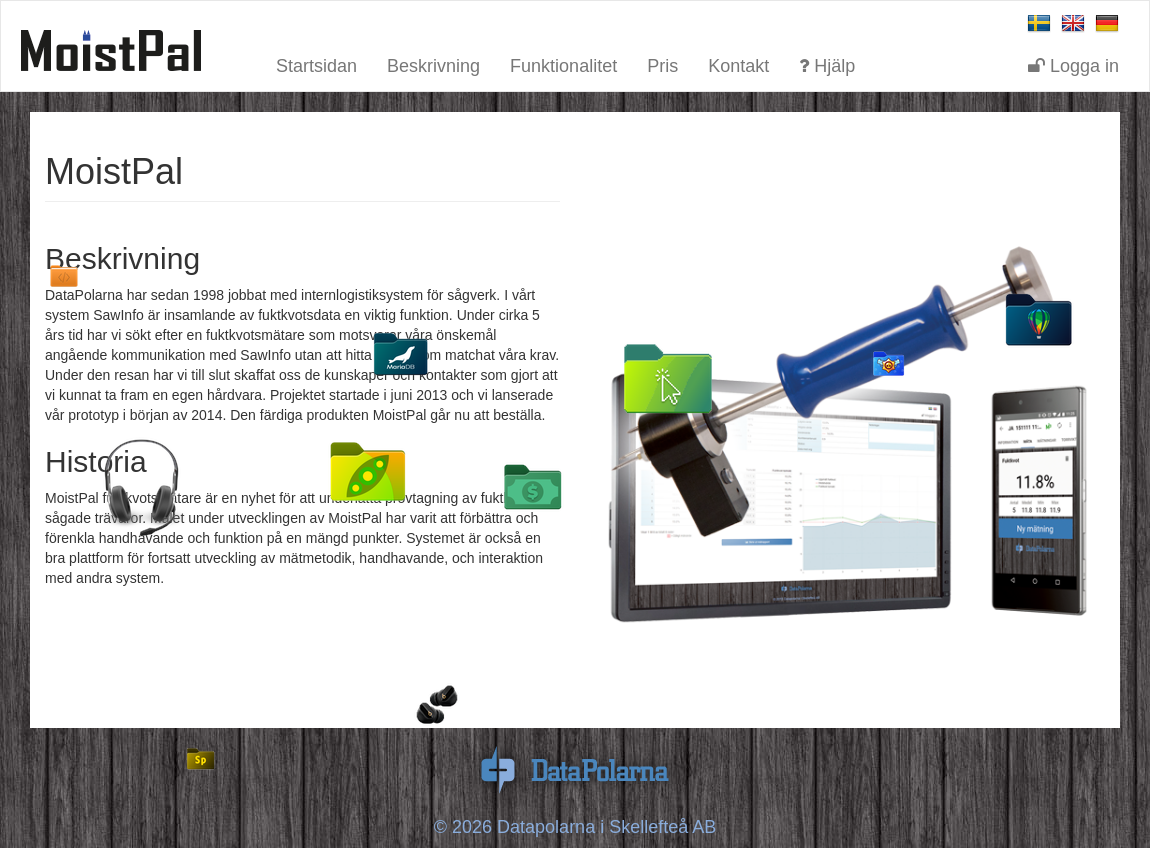 This screenshot has width=1150, height=848. What do you see at coordinates (888, 364) in the screenshot?
I see `open brawl stars game files folder` at bounding box center [888, 364].